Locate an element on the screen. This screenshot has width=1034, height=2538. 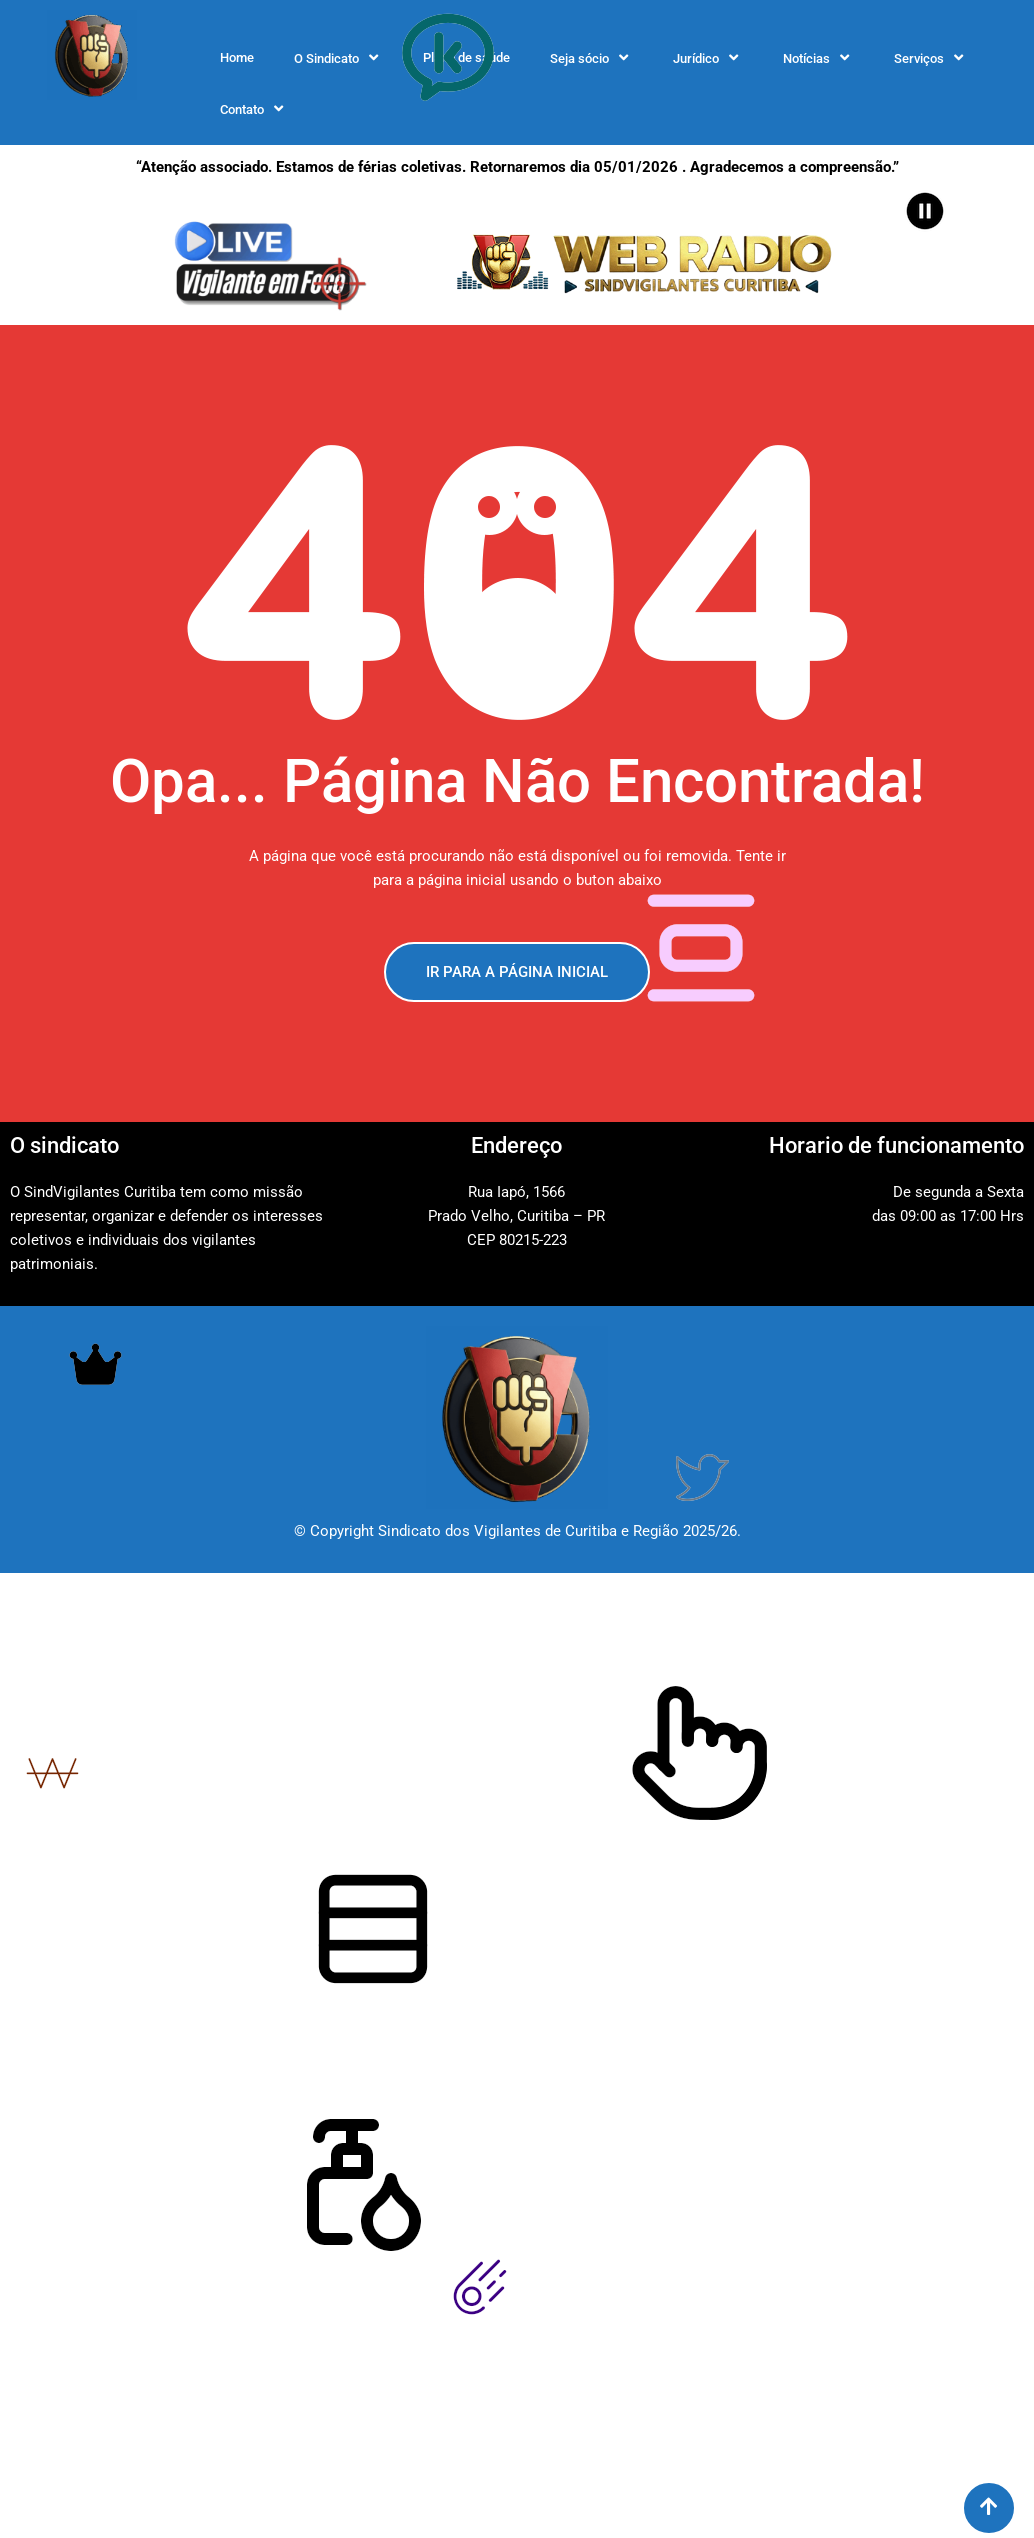
open KakaoTalk messaging app is located at coordinates (448, 55).